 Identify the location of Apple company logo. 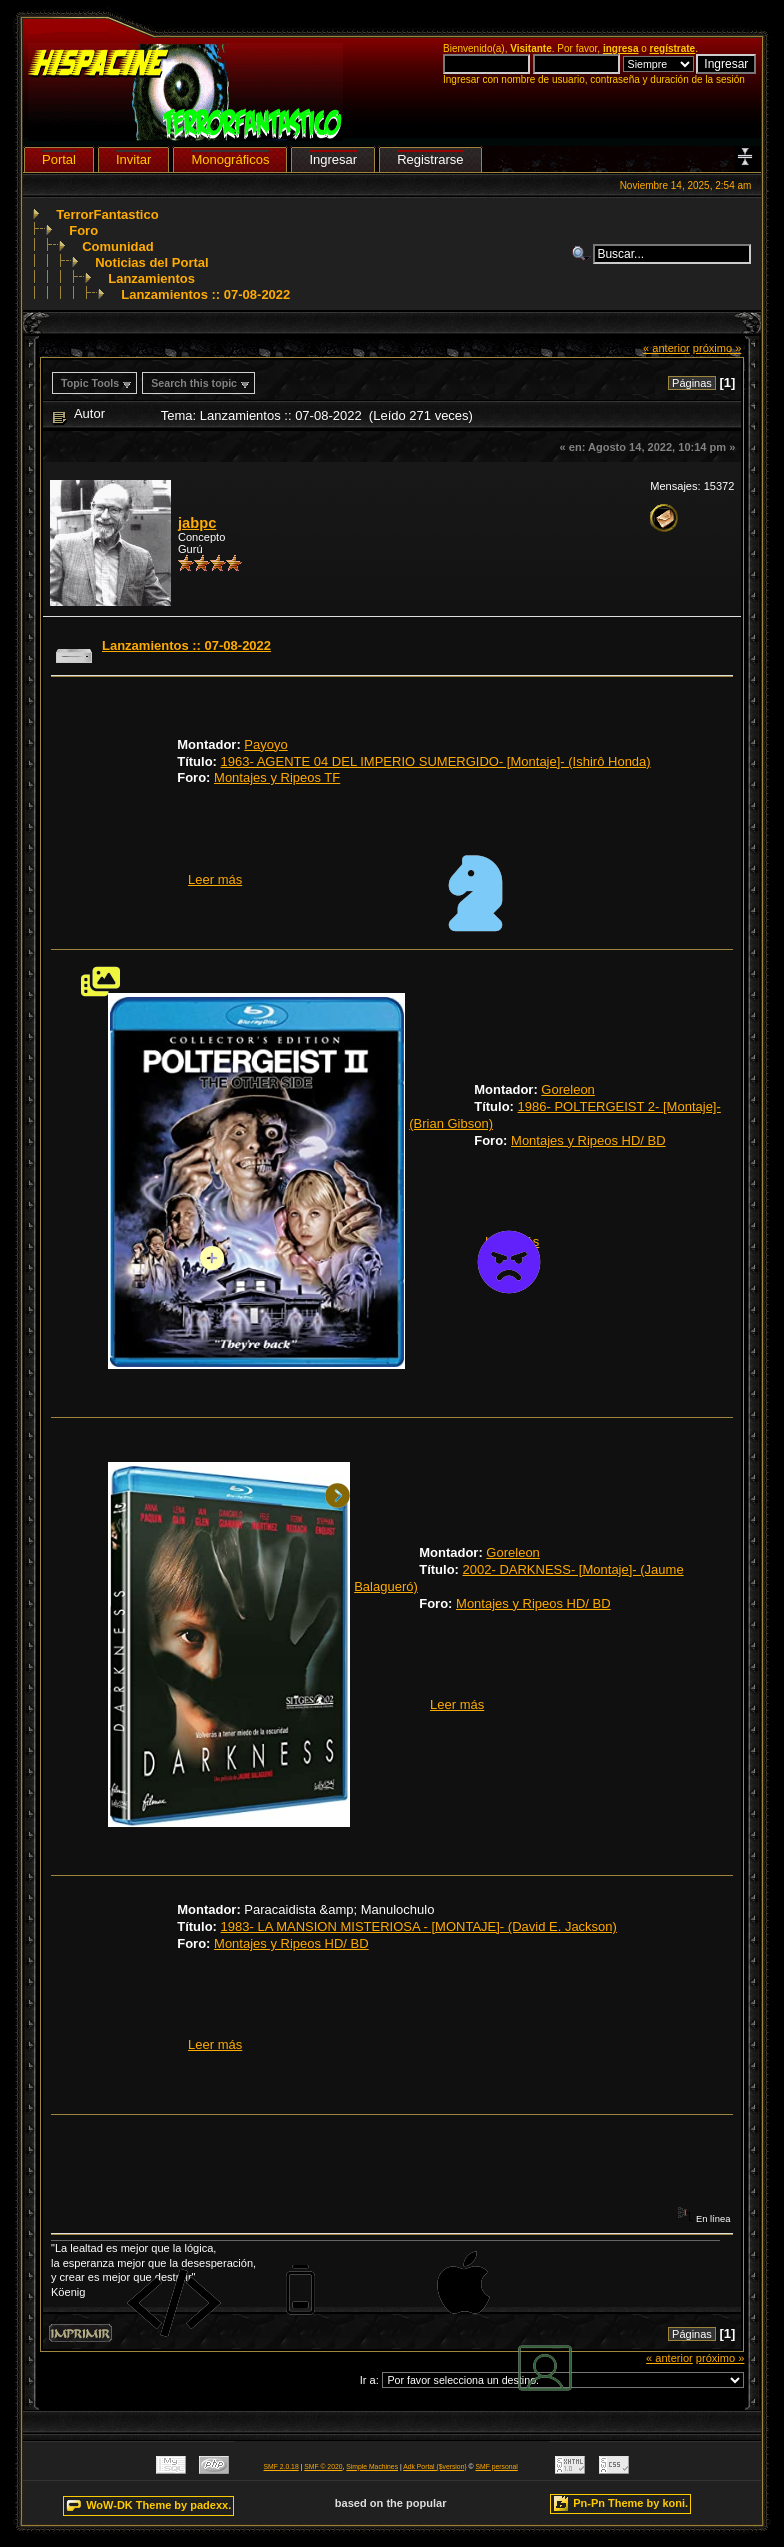
(463, 2282).